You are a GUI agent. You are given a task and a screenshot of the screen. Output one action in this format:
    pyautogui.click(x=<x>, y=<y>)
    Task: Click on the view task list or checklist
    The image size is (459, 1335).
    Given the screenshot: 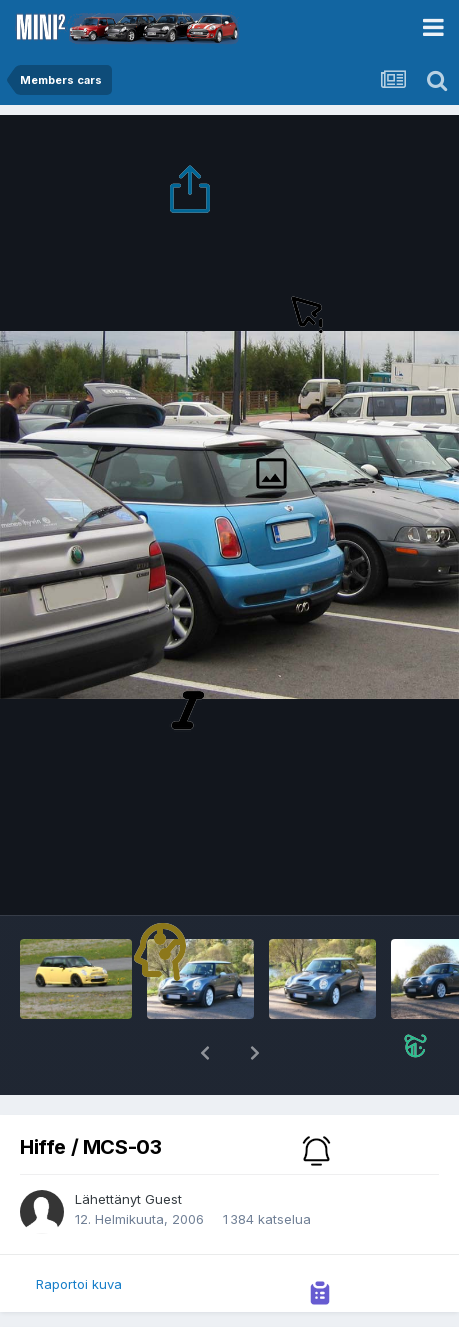 What is the action you would take?
    pyautogui.click(x=320, y=1293)
    